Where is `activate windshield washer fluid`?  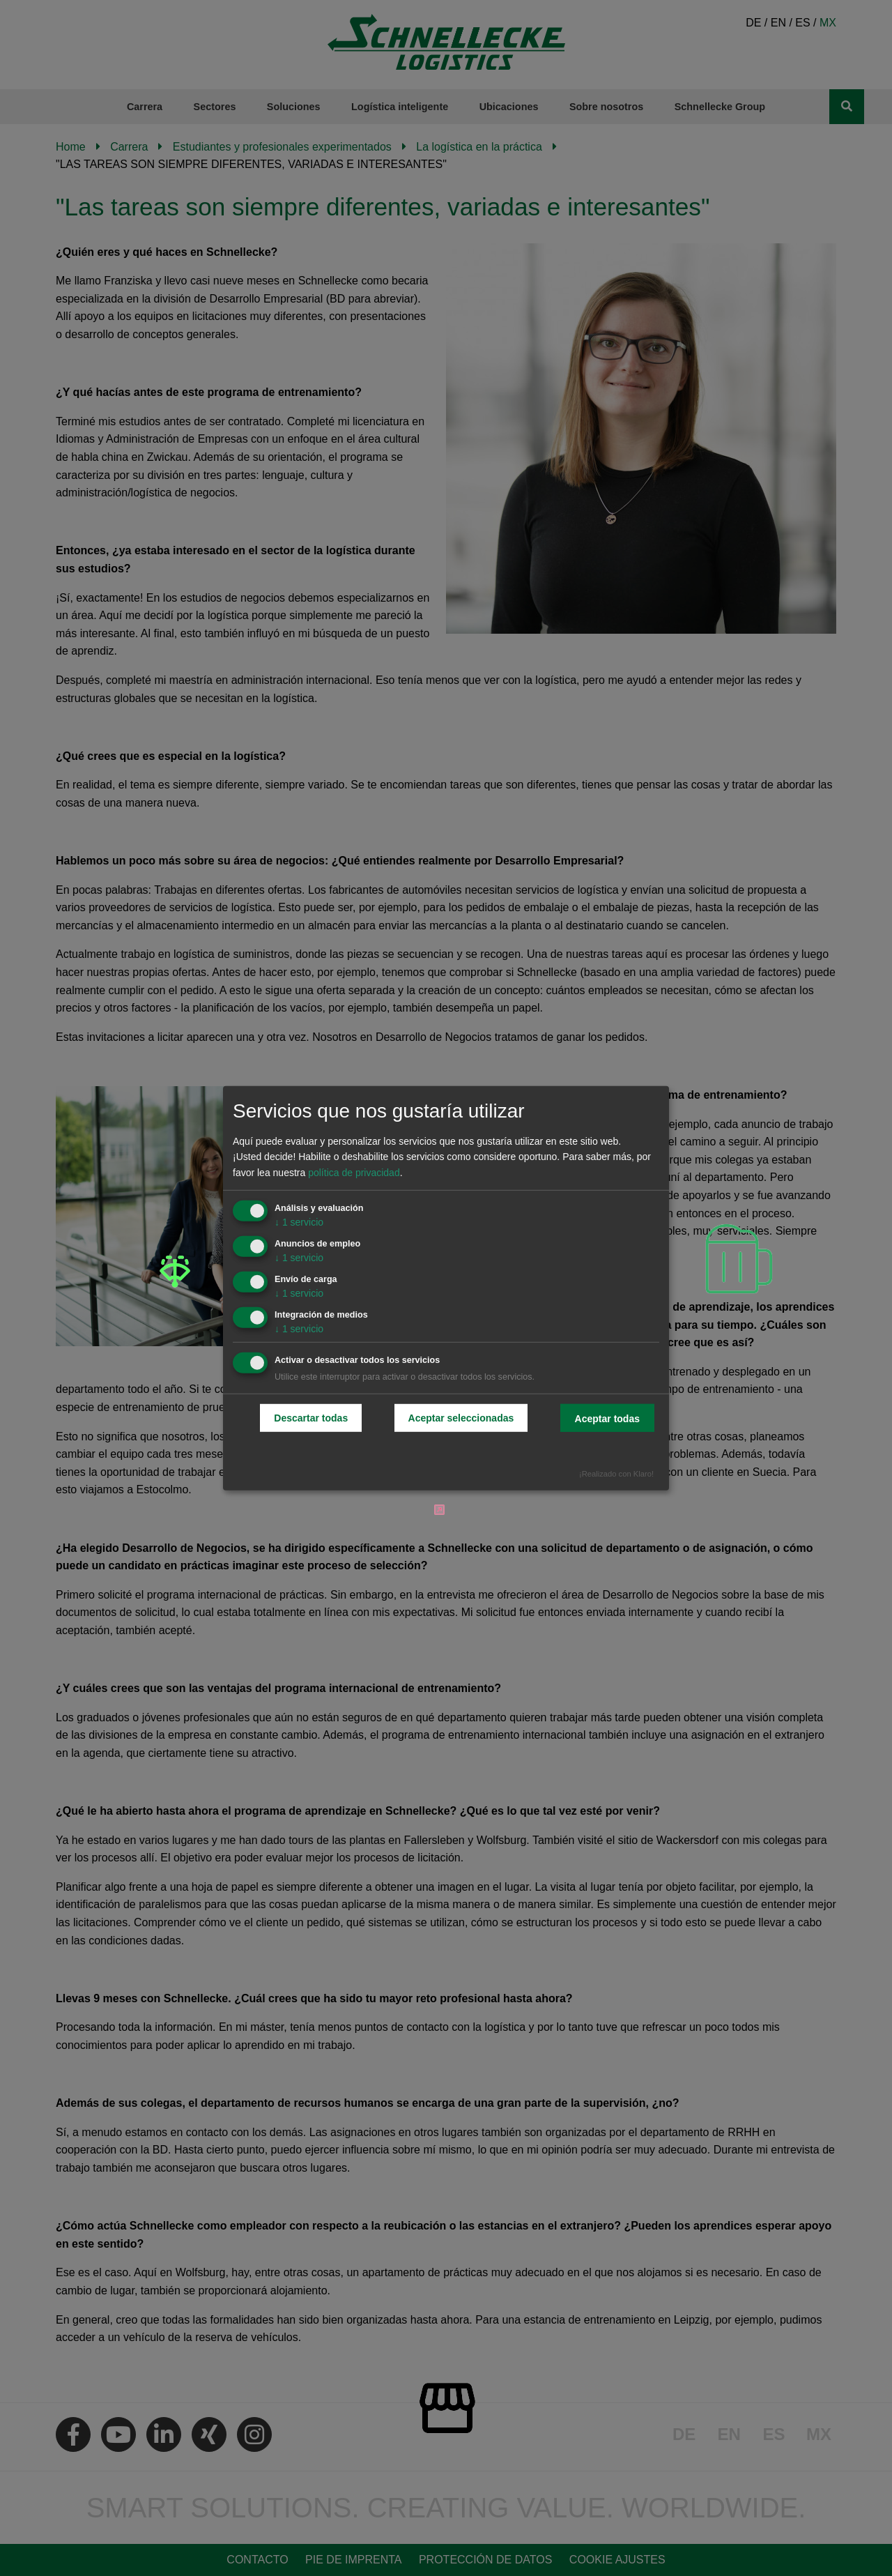 activate windshield washer fluid is located at coordinates (175, 1272).